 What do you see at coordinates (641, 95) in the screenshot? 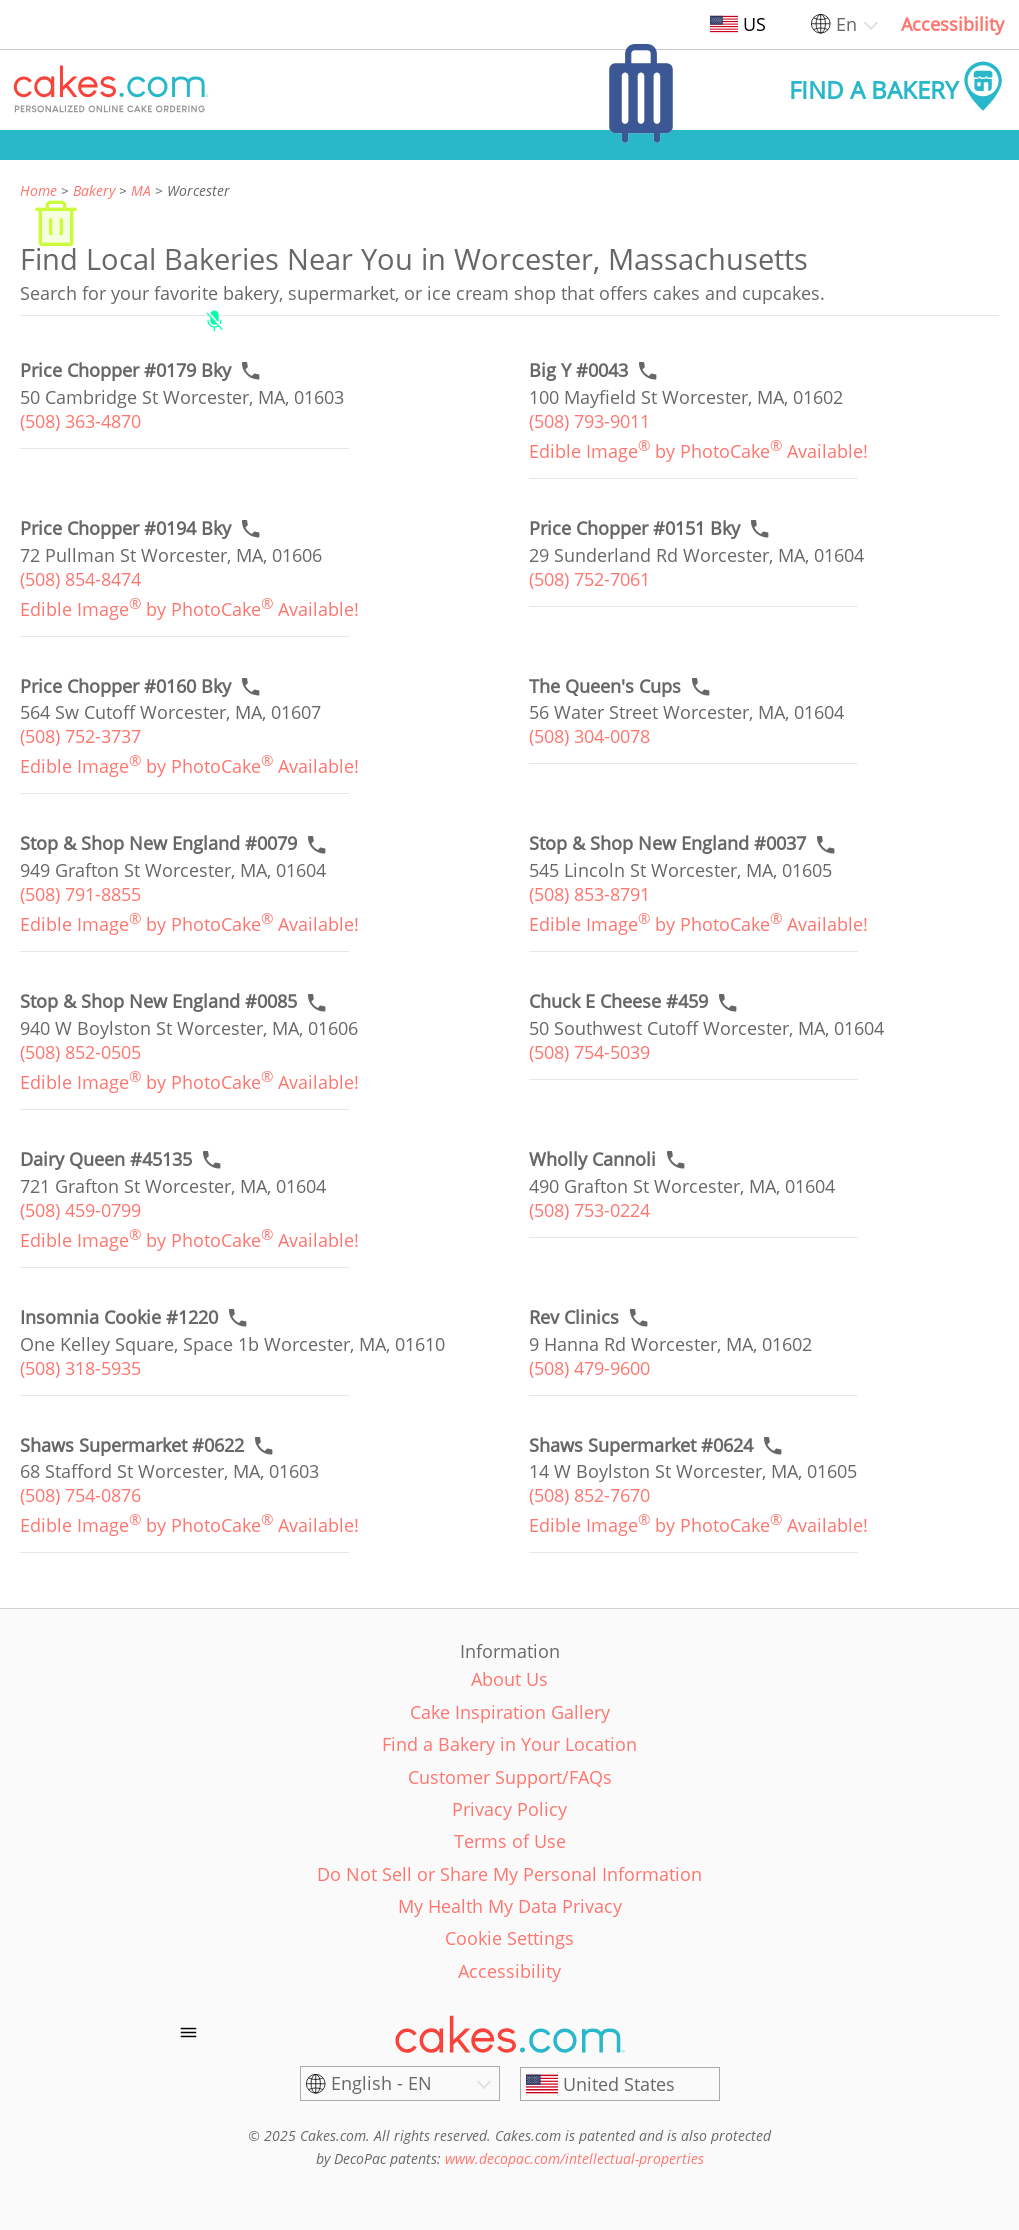
I see `access travel or trip planning features` at bounding box center [641, 95].